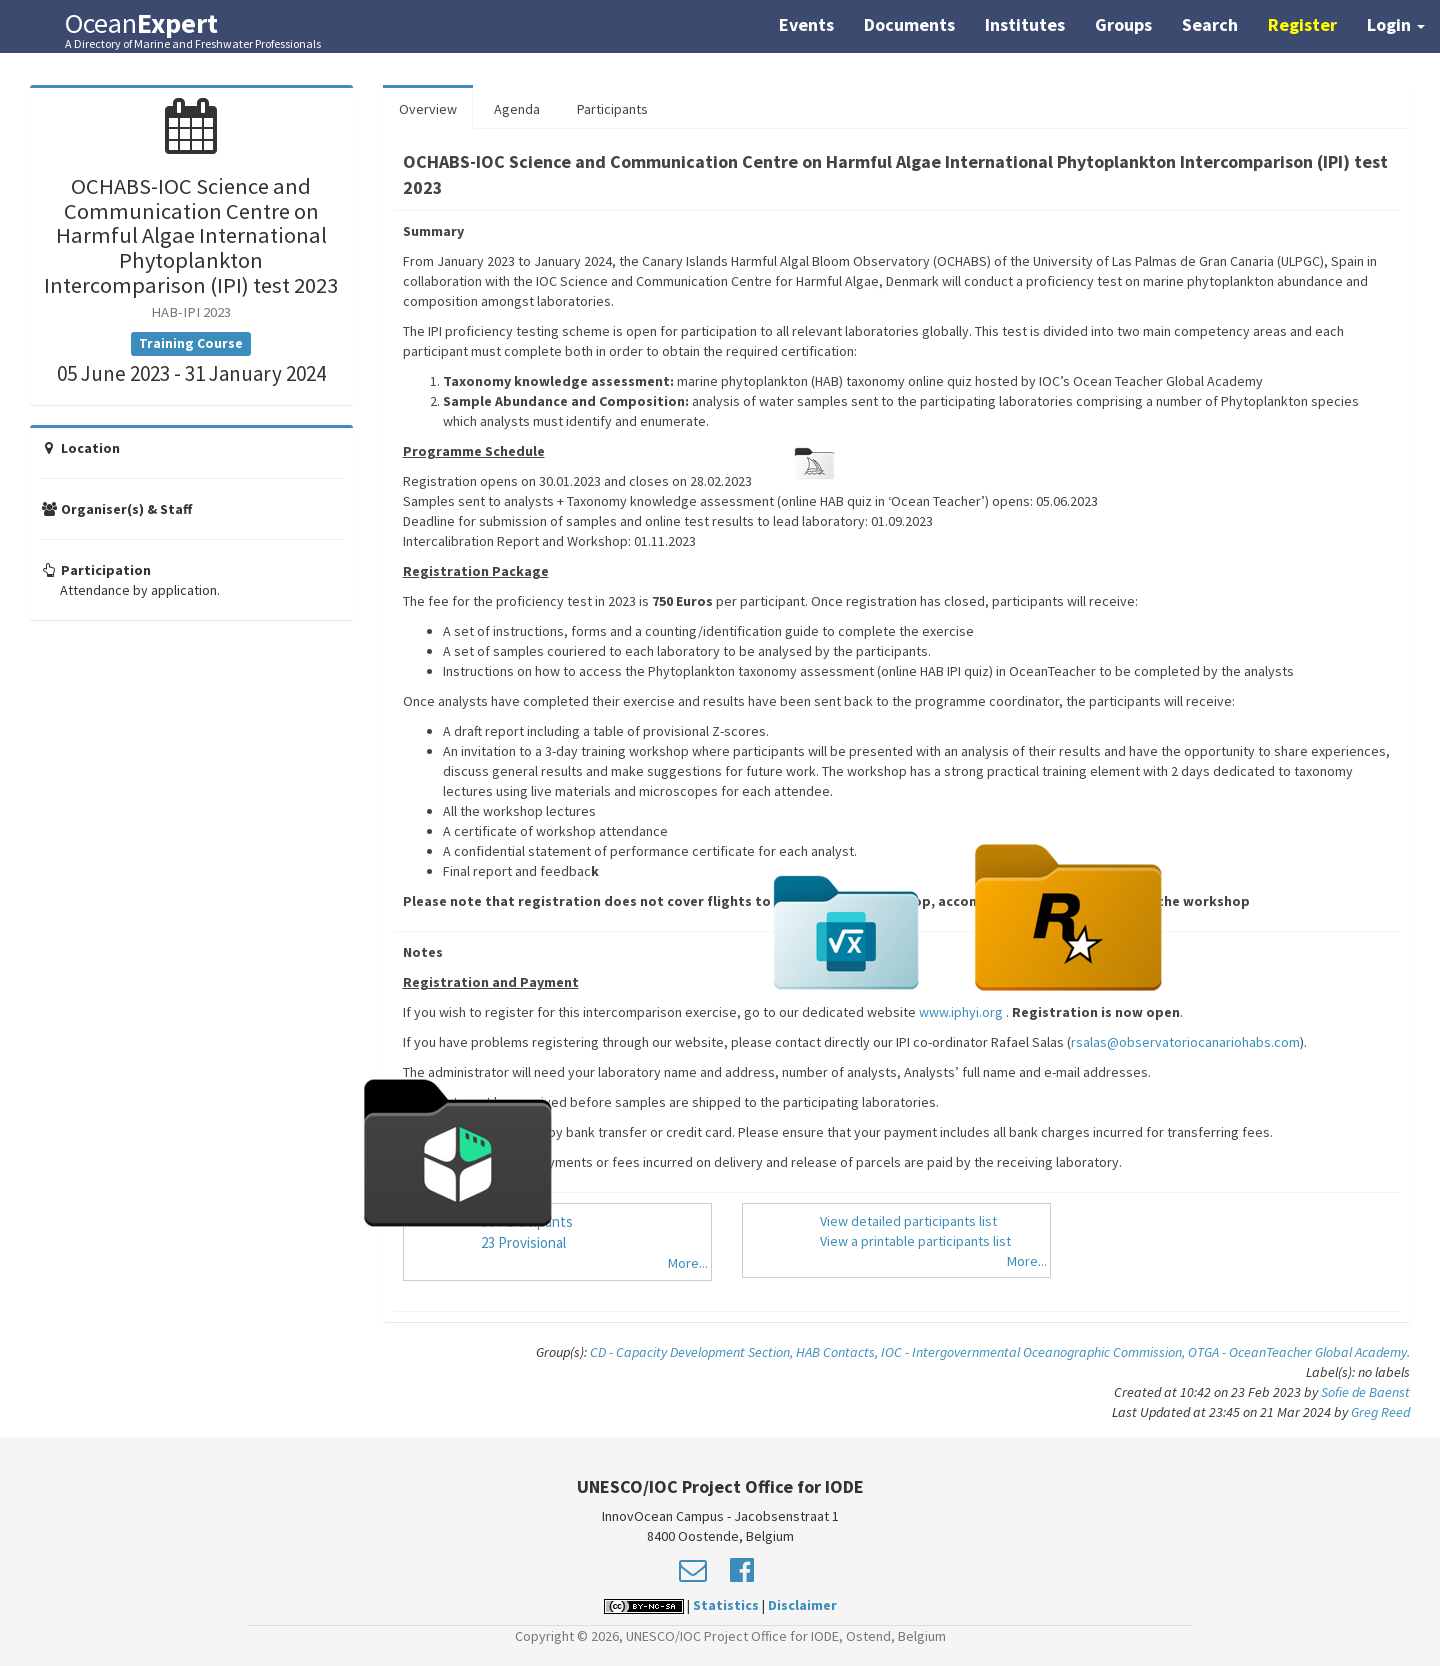  What do you see at coordinates (457, 1158) in the screenshot?
I see `open wondershare filmstock assets folder` at bounding box center [457, 1158].